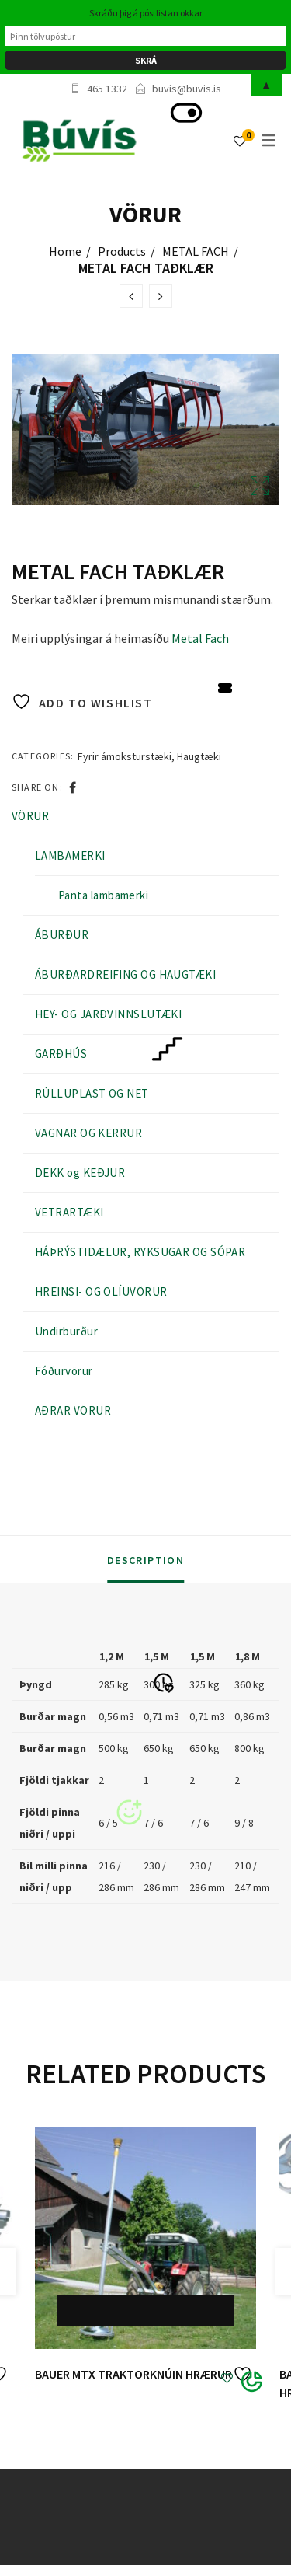 This screenshot has height=2576, width=291. Describe the element at coordinates (251, 2381) in the screenshot. I see `view analytics or statistics breakdown` at that location.